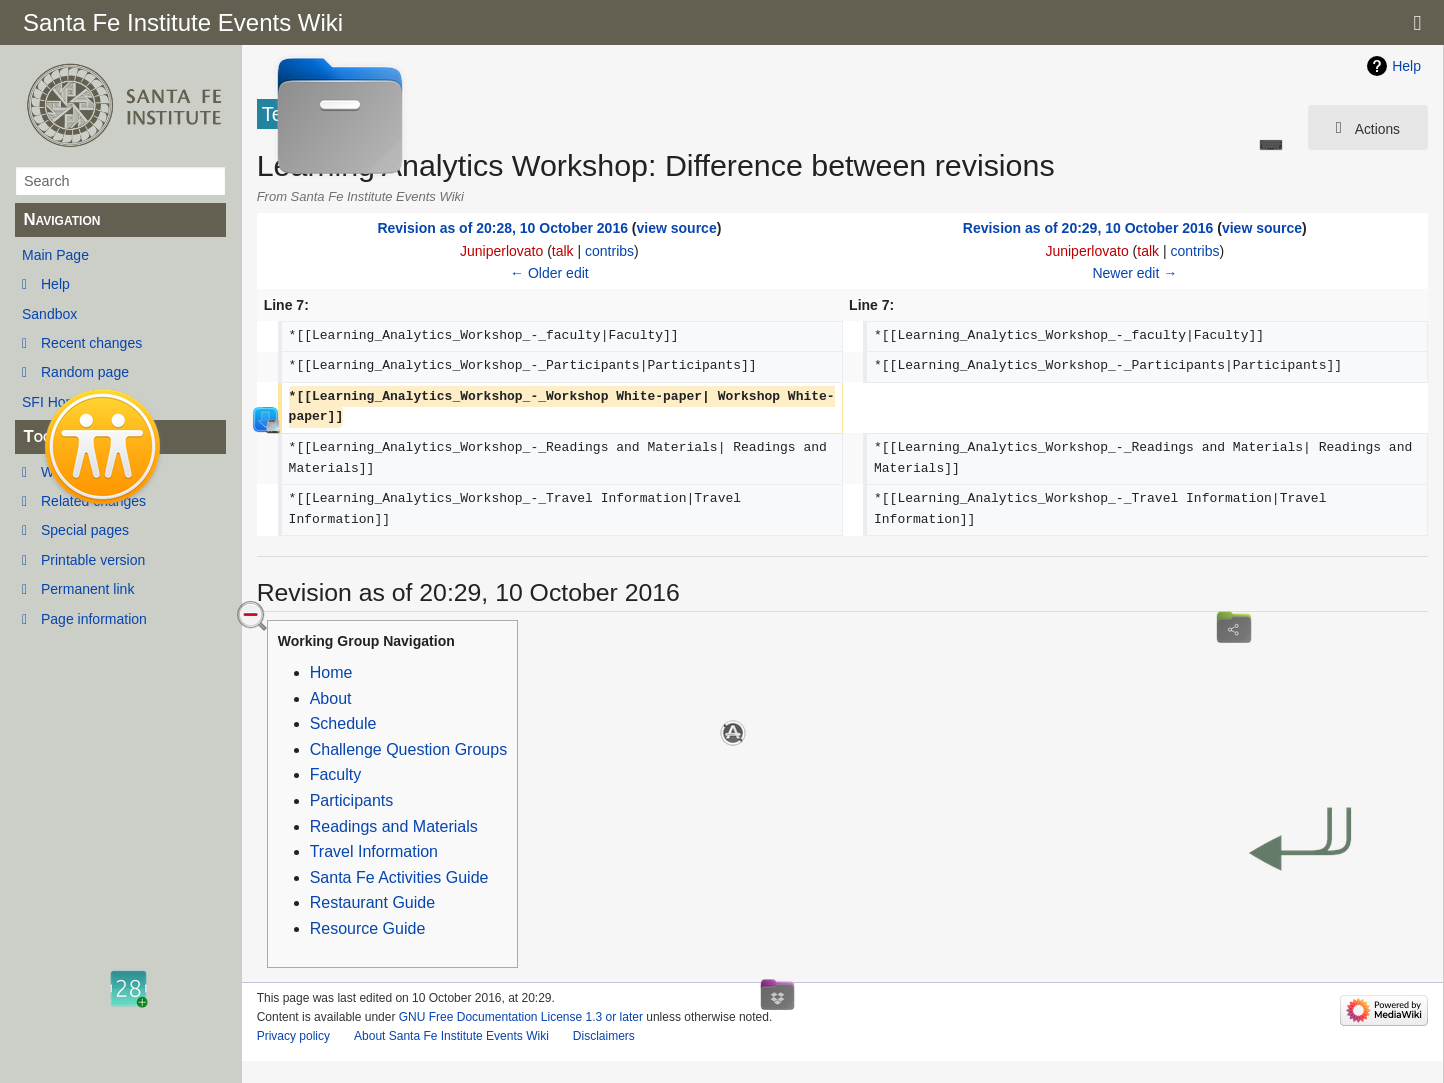 The width and height of the screenshot is (1444, 1083). I want to click on install or update system software, so click(265, 419).